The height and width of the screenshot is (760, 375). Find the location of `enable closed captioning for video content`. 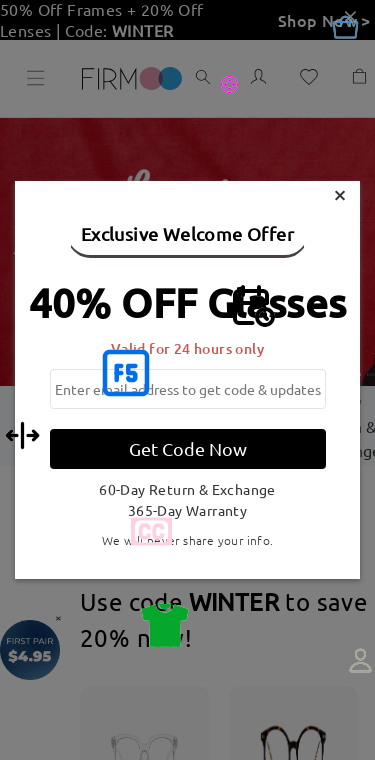

enable closed captioning for video content is located at coordinates (151, 531).